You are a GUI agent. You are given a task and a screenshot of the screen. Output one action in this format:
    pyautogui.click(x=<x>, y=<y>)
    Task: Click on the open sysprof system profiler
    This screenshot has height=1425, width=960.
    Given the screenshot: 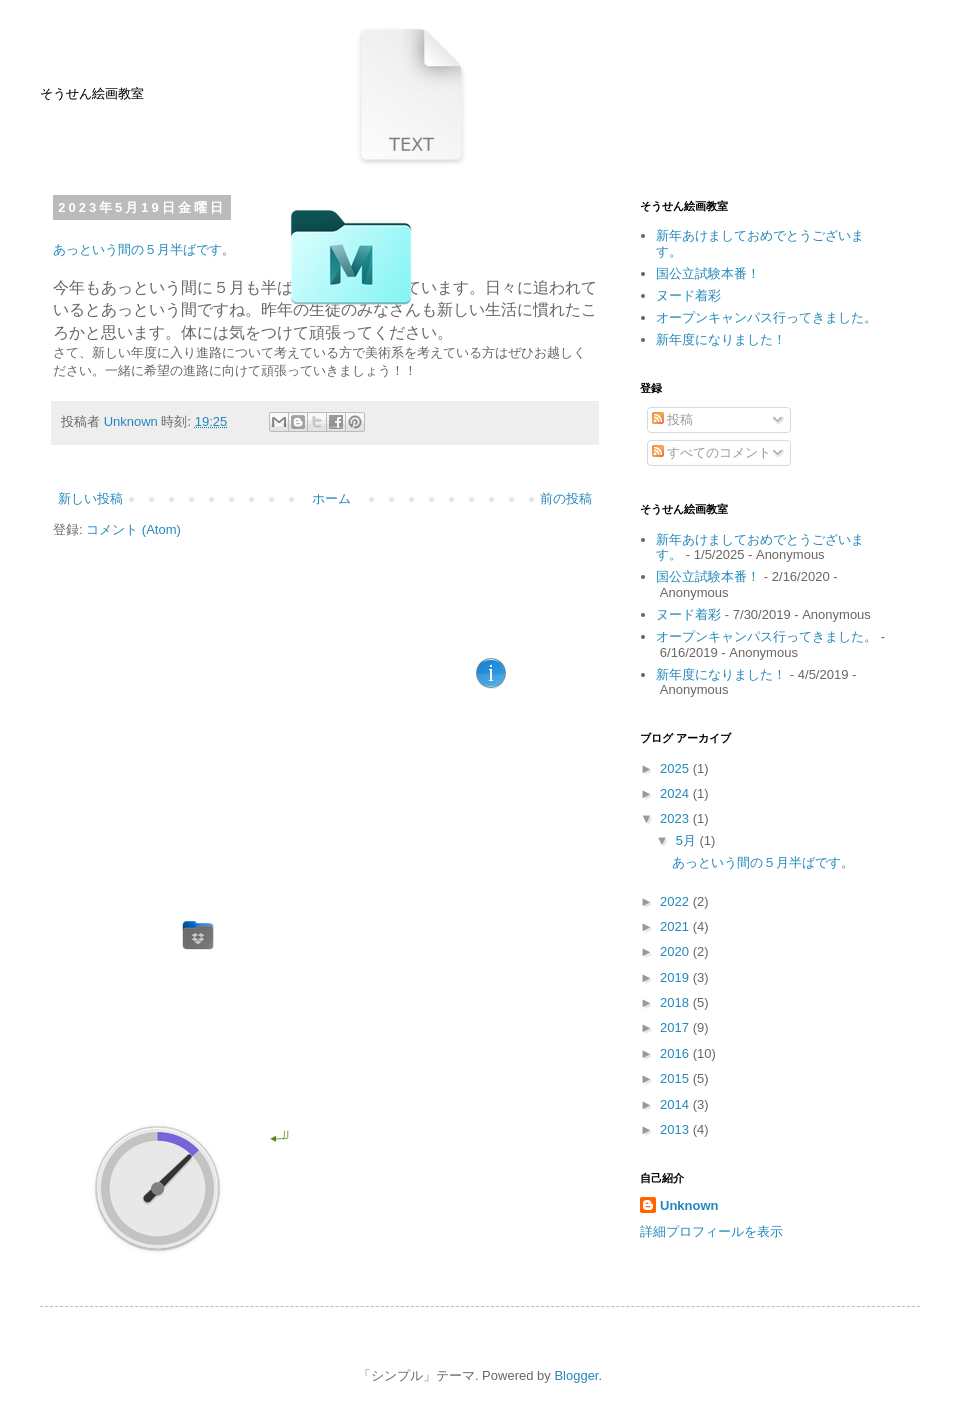 What is the action you would take?
    pyautogui.click(x=157, y=1188)
    